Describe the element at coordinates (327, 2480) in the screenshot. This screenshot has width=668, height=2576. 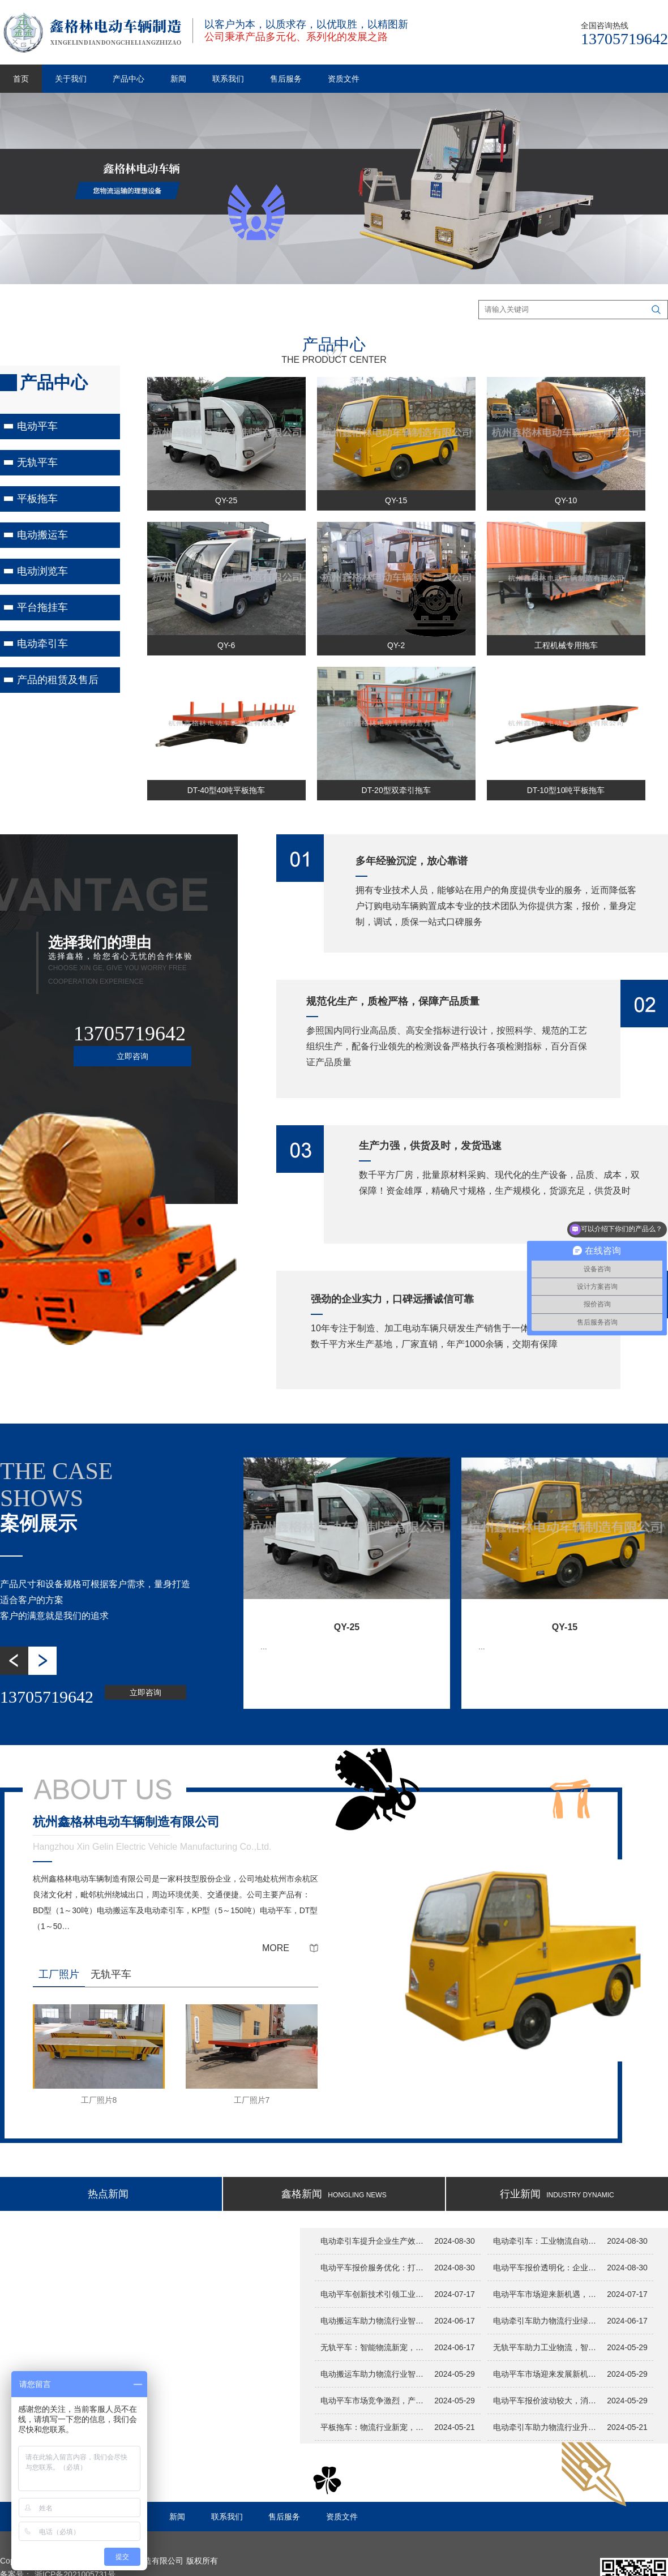
I see `indicates Irish or St. Patrick's Day themed content` at that location.